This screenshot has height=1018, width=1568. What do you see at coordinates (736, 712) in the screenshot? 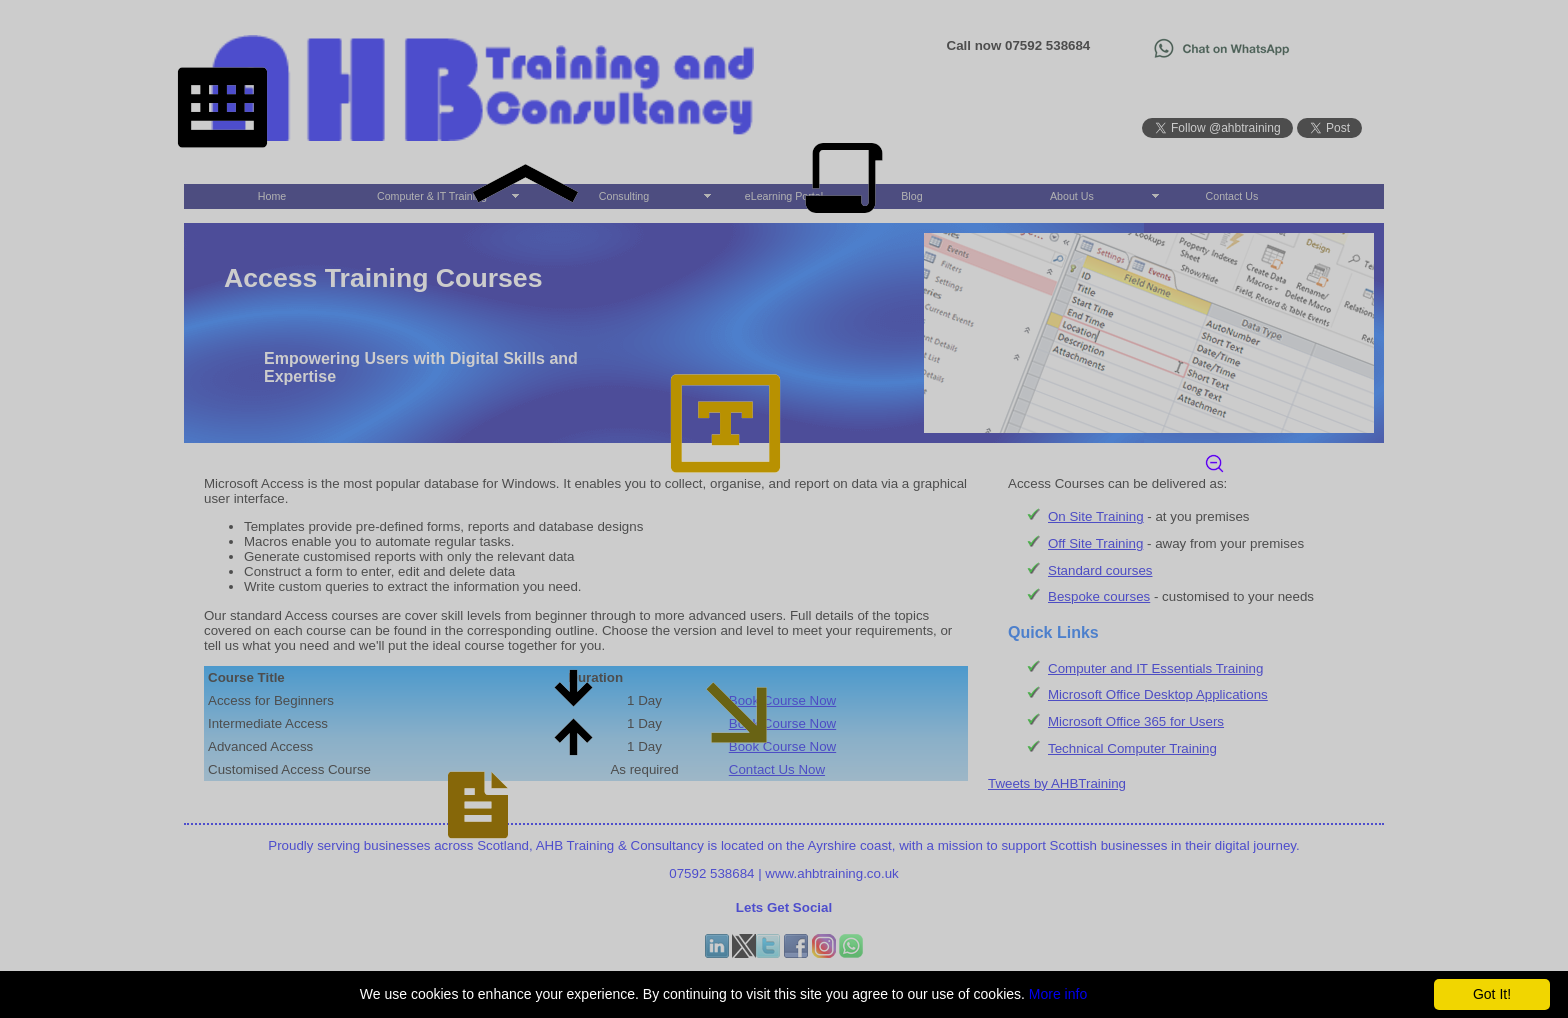
I see `navigate to the next item below` at bounding box center [736, 712].